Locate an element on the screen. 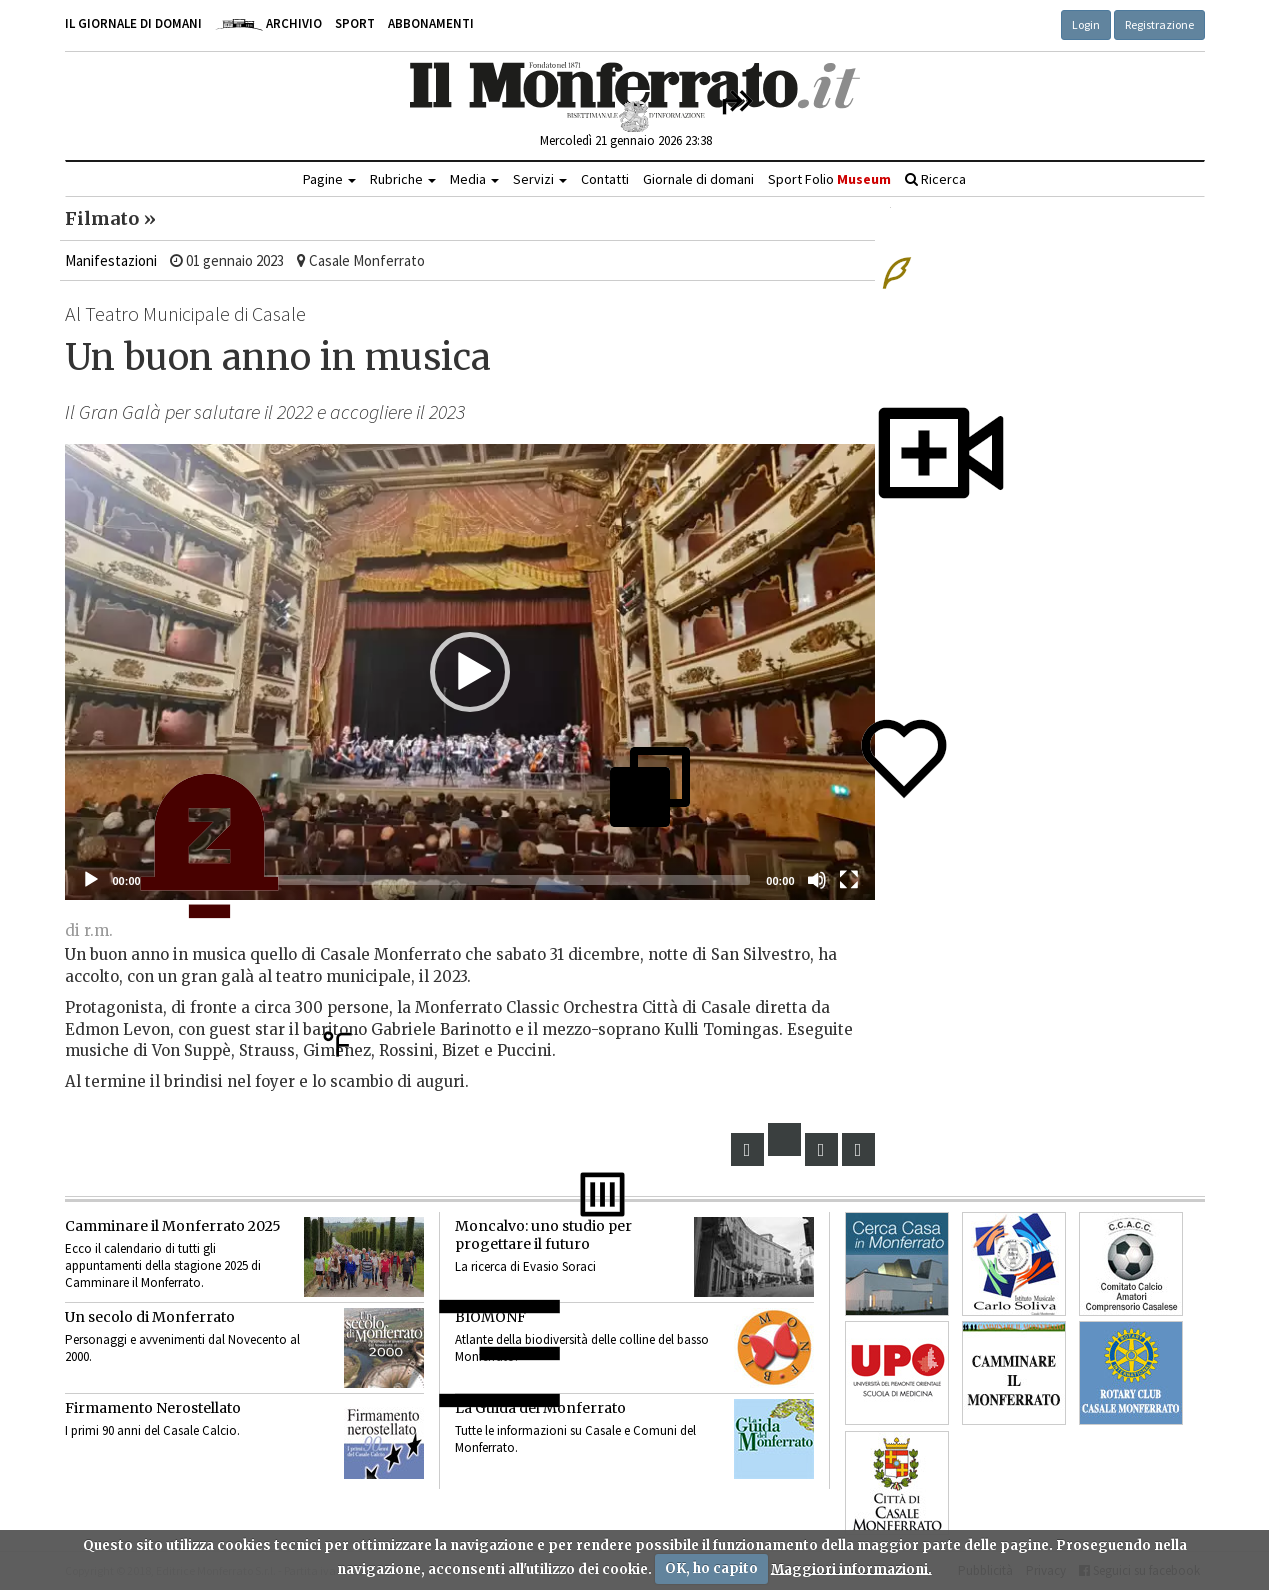 The image size is (1269, 1590). select multiple items is located at coordinates (650, 787).